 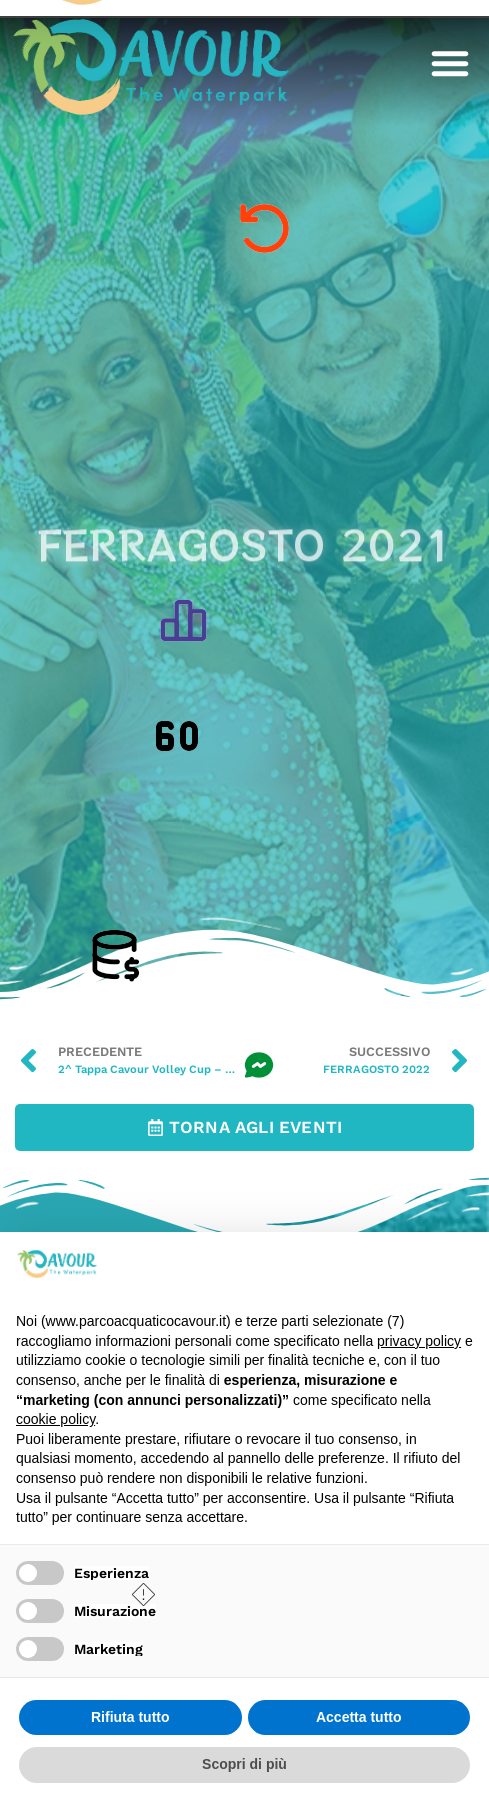 I want to click on undo the last action, so click(x=264, y=228).